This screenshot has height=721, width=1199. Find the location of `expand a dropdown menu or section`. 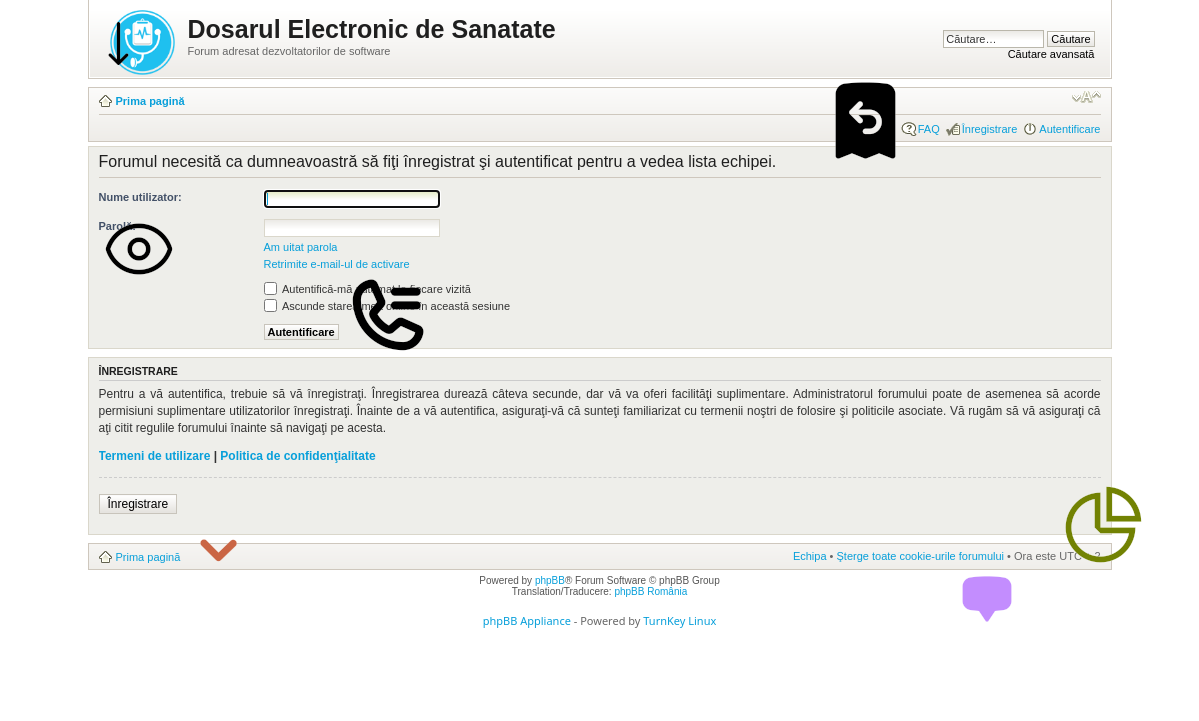

expand a dropdown menu or section is located at coordinates (218, 548).